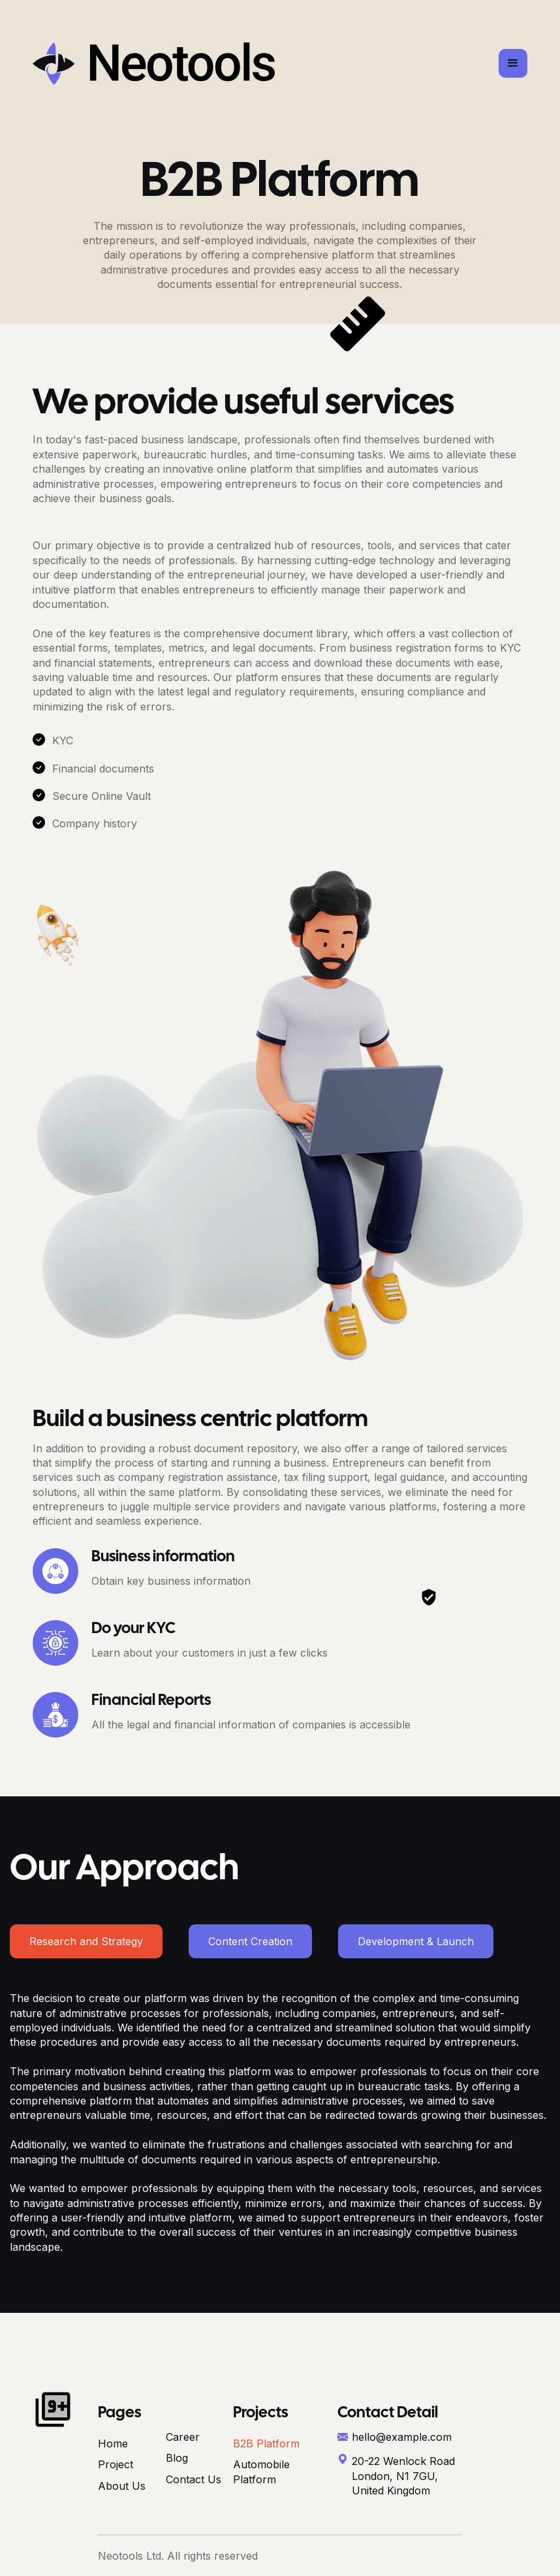  Describe the element at coordinates (53, 2409) in the screenshot. I see `indicates 9 or more items in a stack or collection` at that location.